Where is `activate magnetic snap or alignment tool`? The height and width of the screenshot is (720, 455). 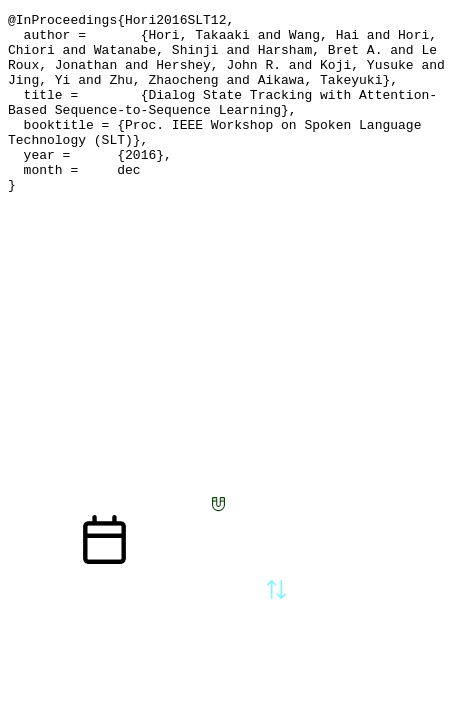
activate magnetic snap or alignment tool is located at coordinates (218, 503).